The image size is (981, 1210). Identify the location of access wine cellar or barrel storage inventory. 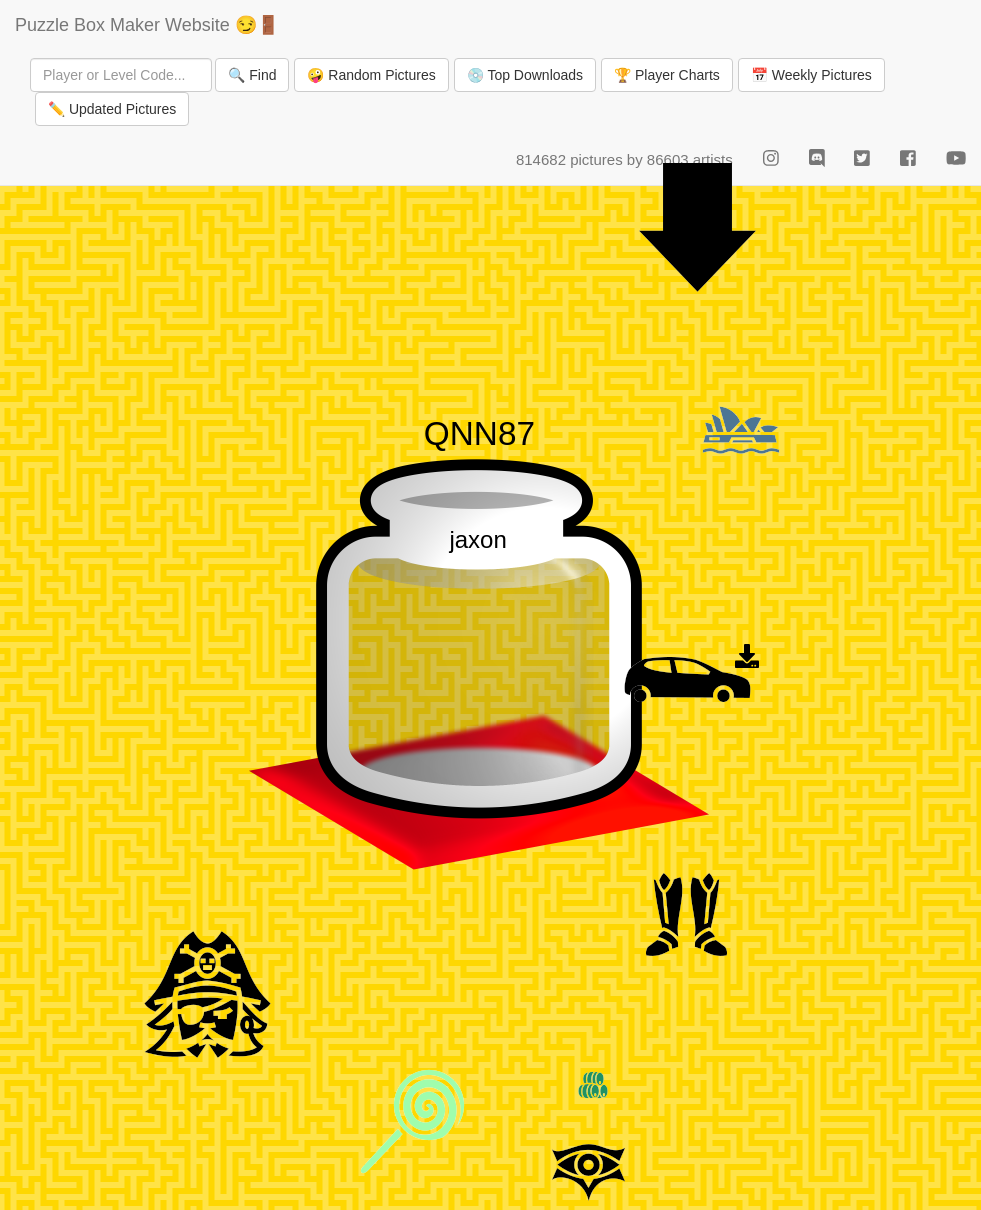
(593, 1085).